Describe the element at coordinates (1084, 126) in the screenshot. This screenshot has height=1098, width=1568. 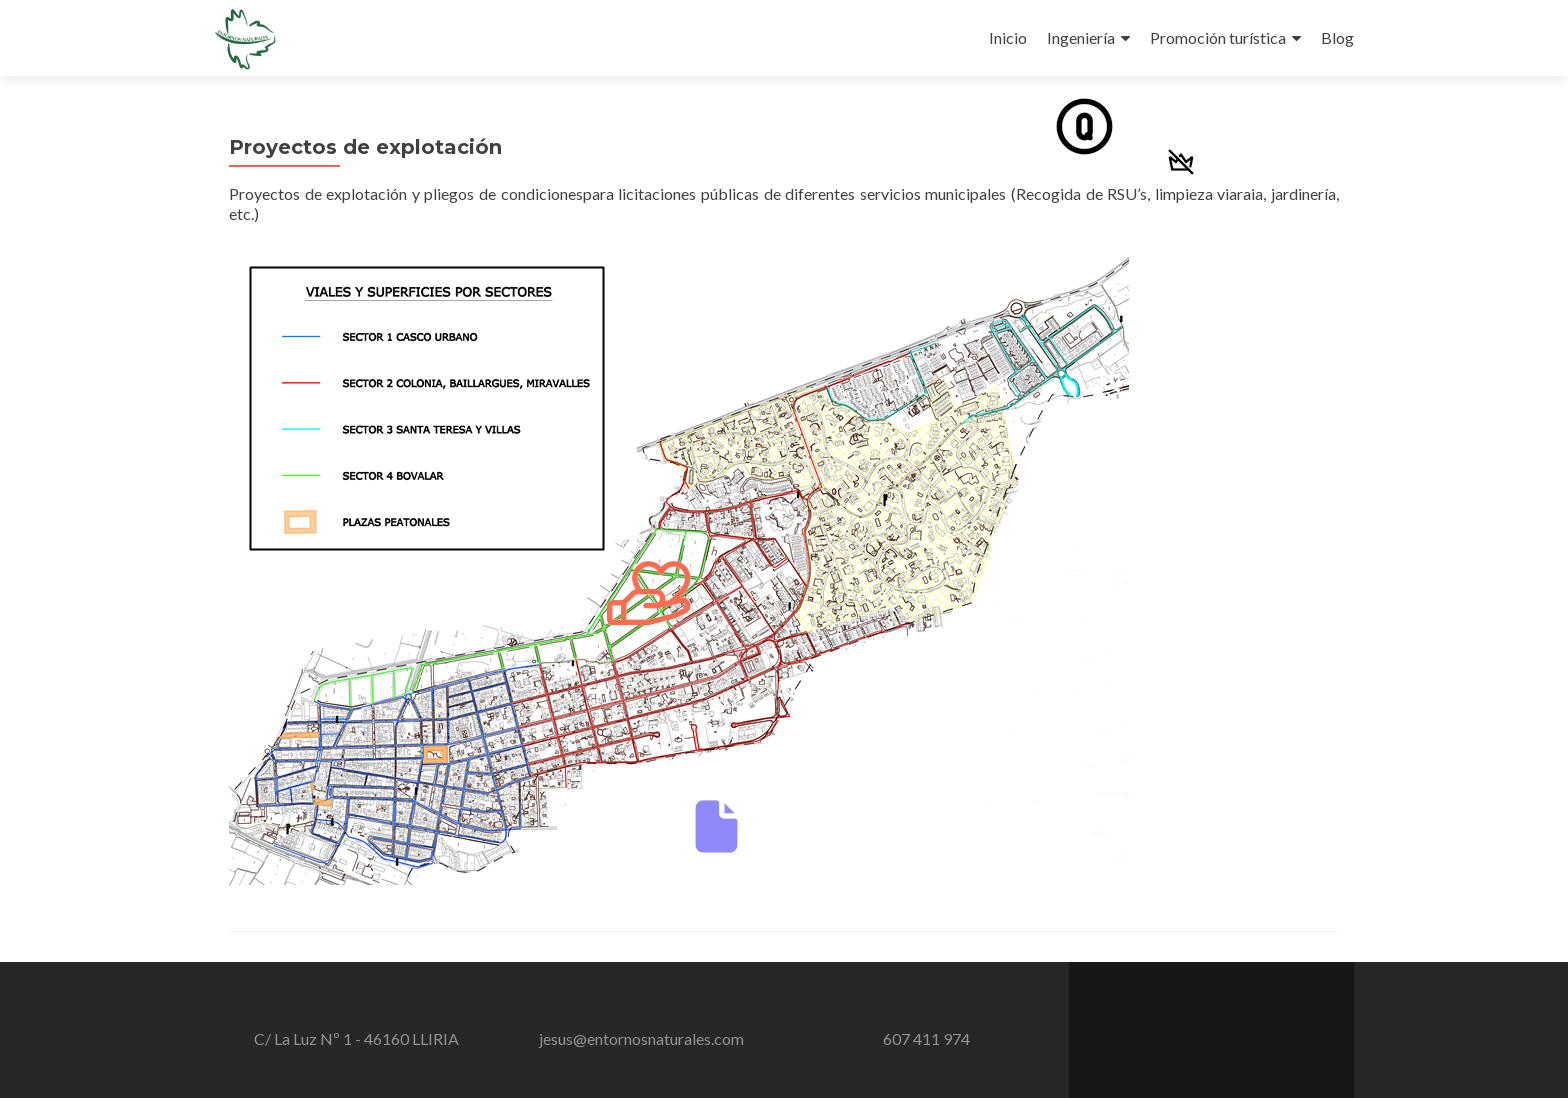
I see `letter Q avatar or profile icon` at that location.